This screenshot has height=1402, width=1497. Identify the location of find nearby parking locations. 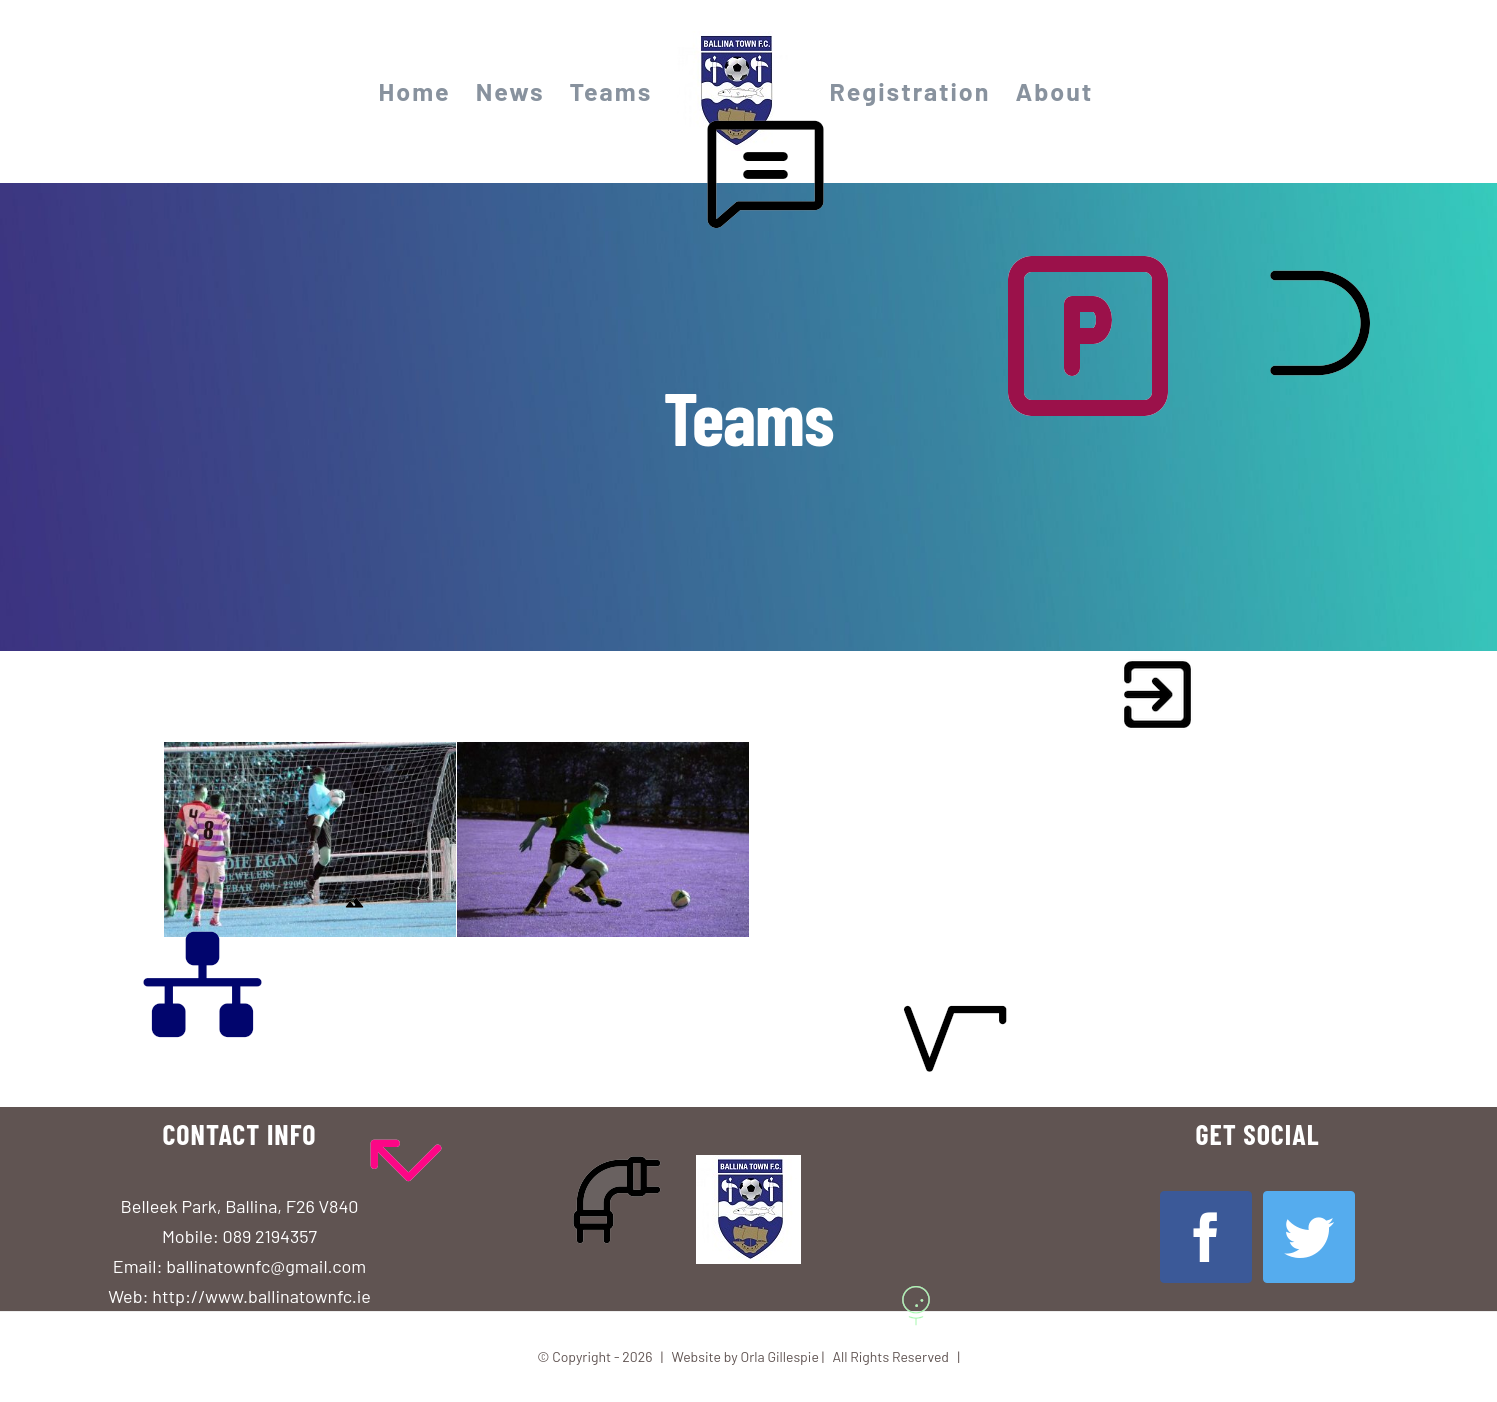
(1088, 336).